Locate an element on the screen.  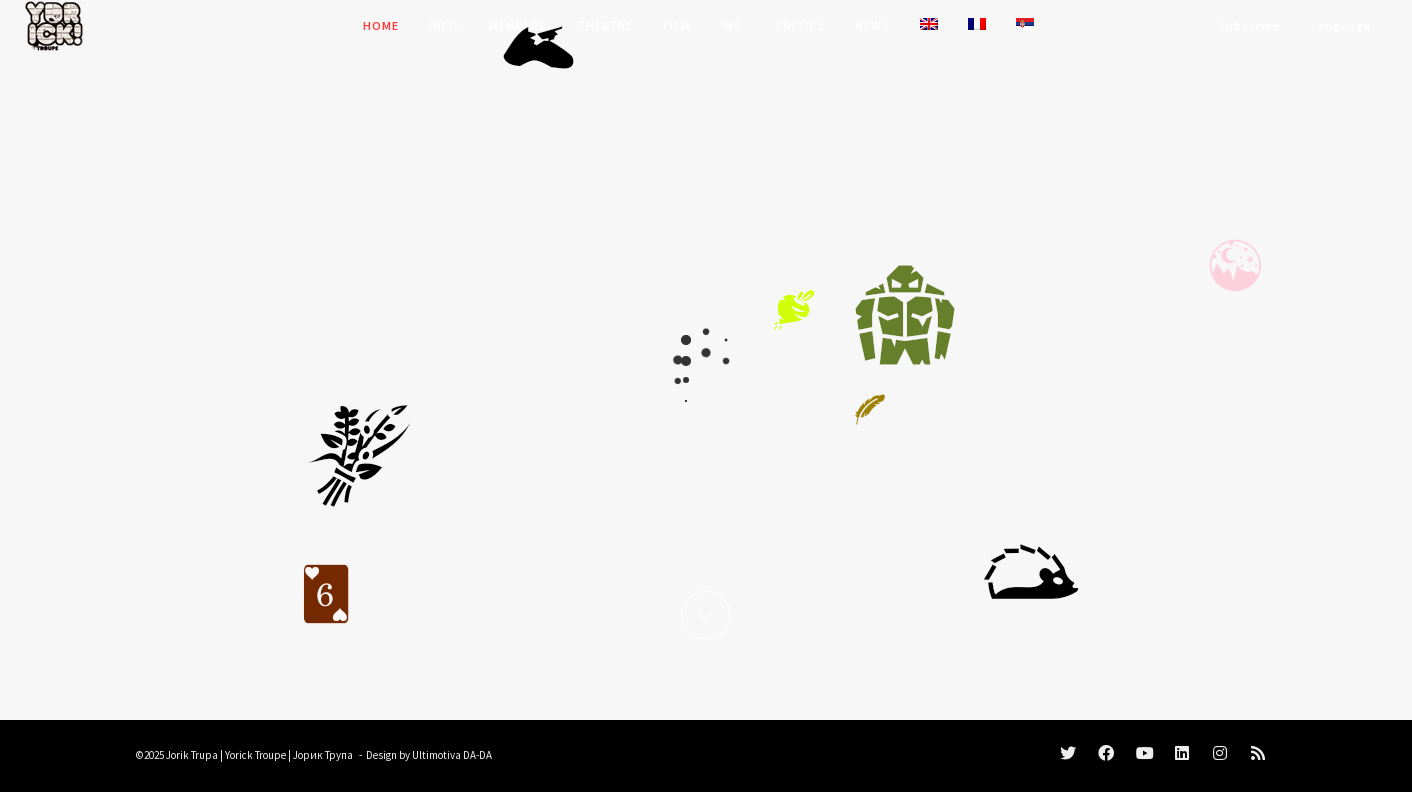
view collected herbs or botanical items is located at coordinates (359, 456).